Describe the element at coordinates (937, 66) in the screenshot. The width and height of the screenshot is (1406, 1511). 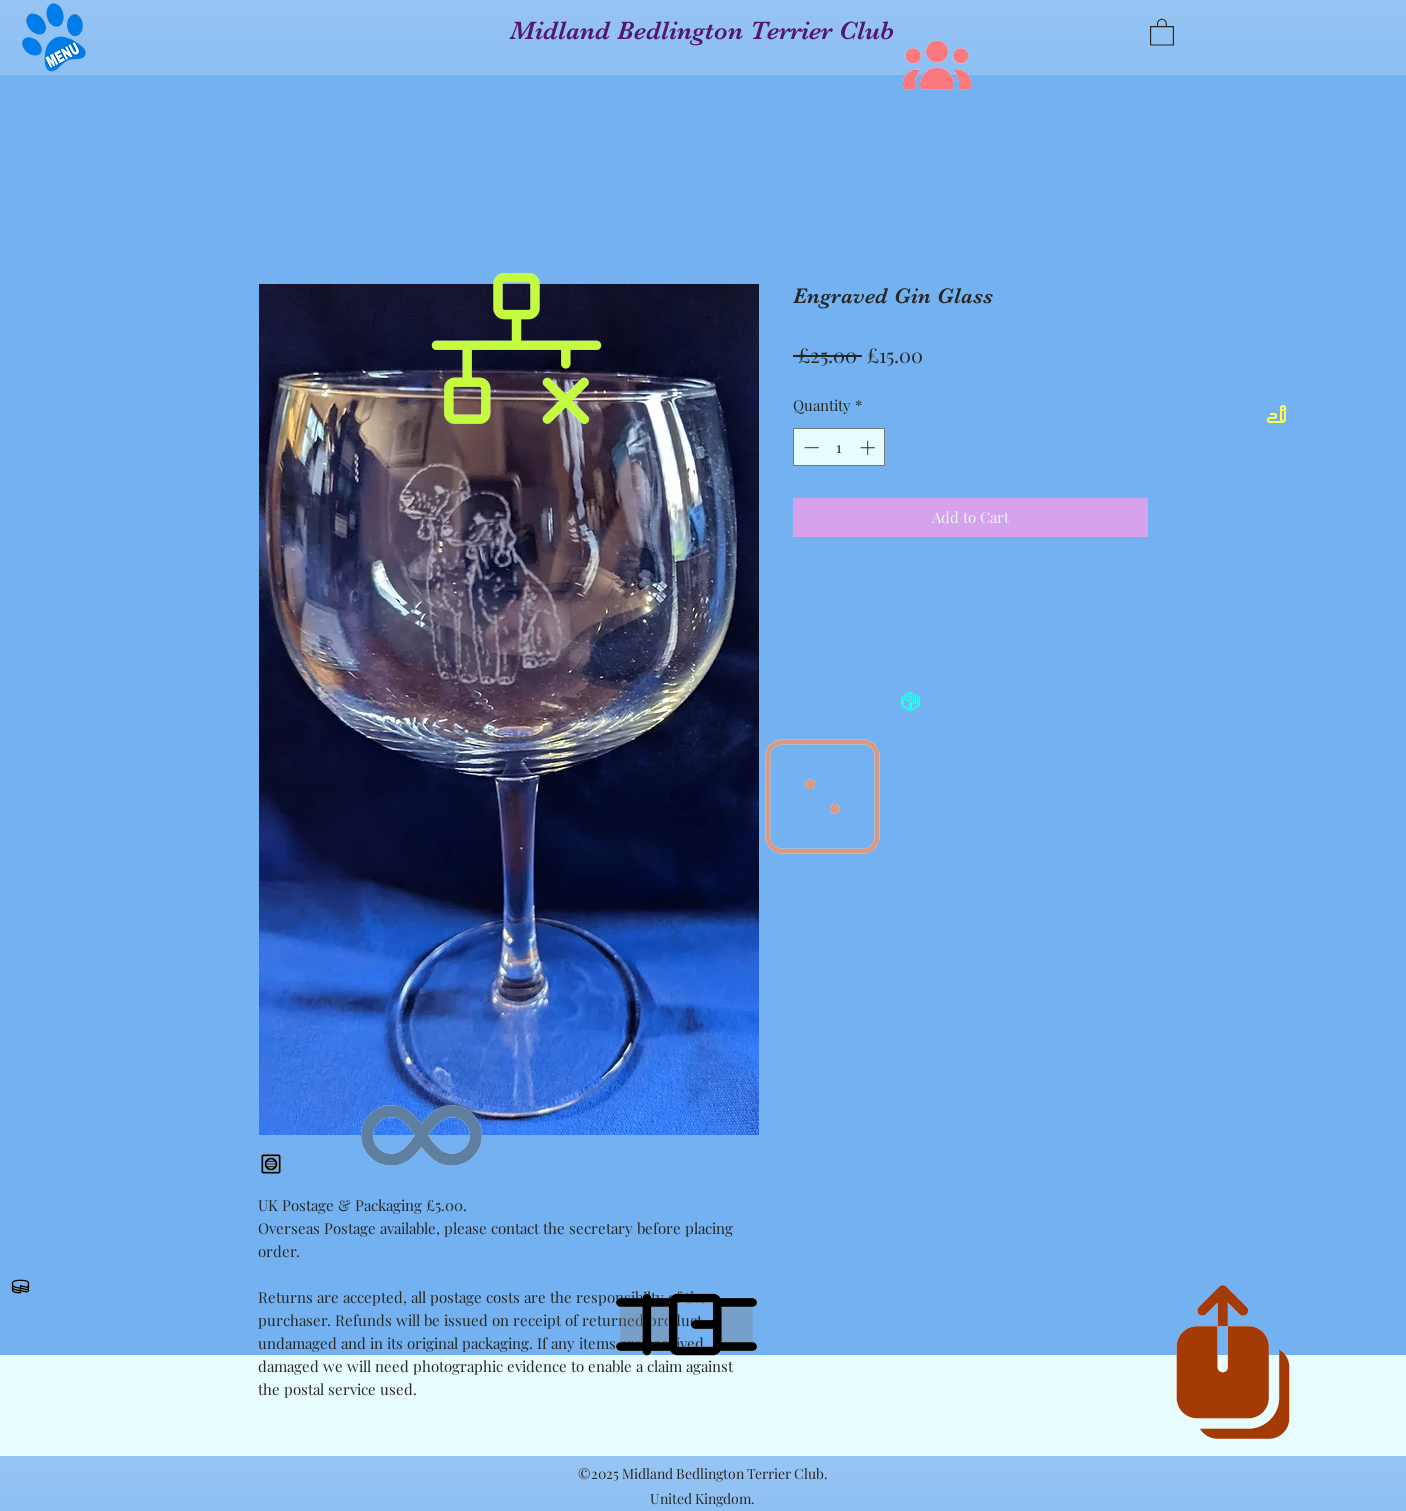
I see `view all users or team members` at that location.